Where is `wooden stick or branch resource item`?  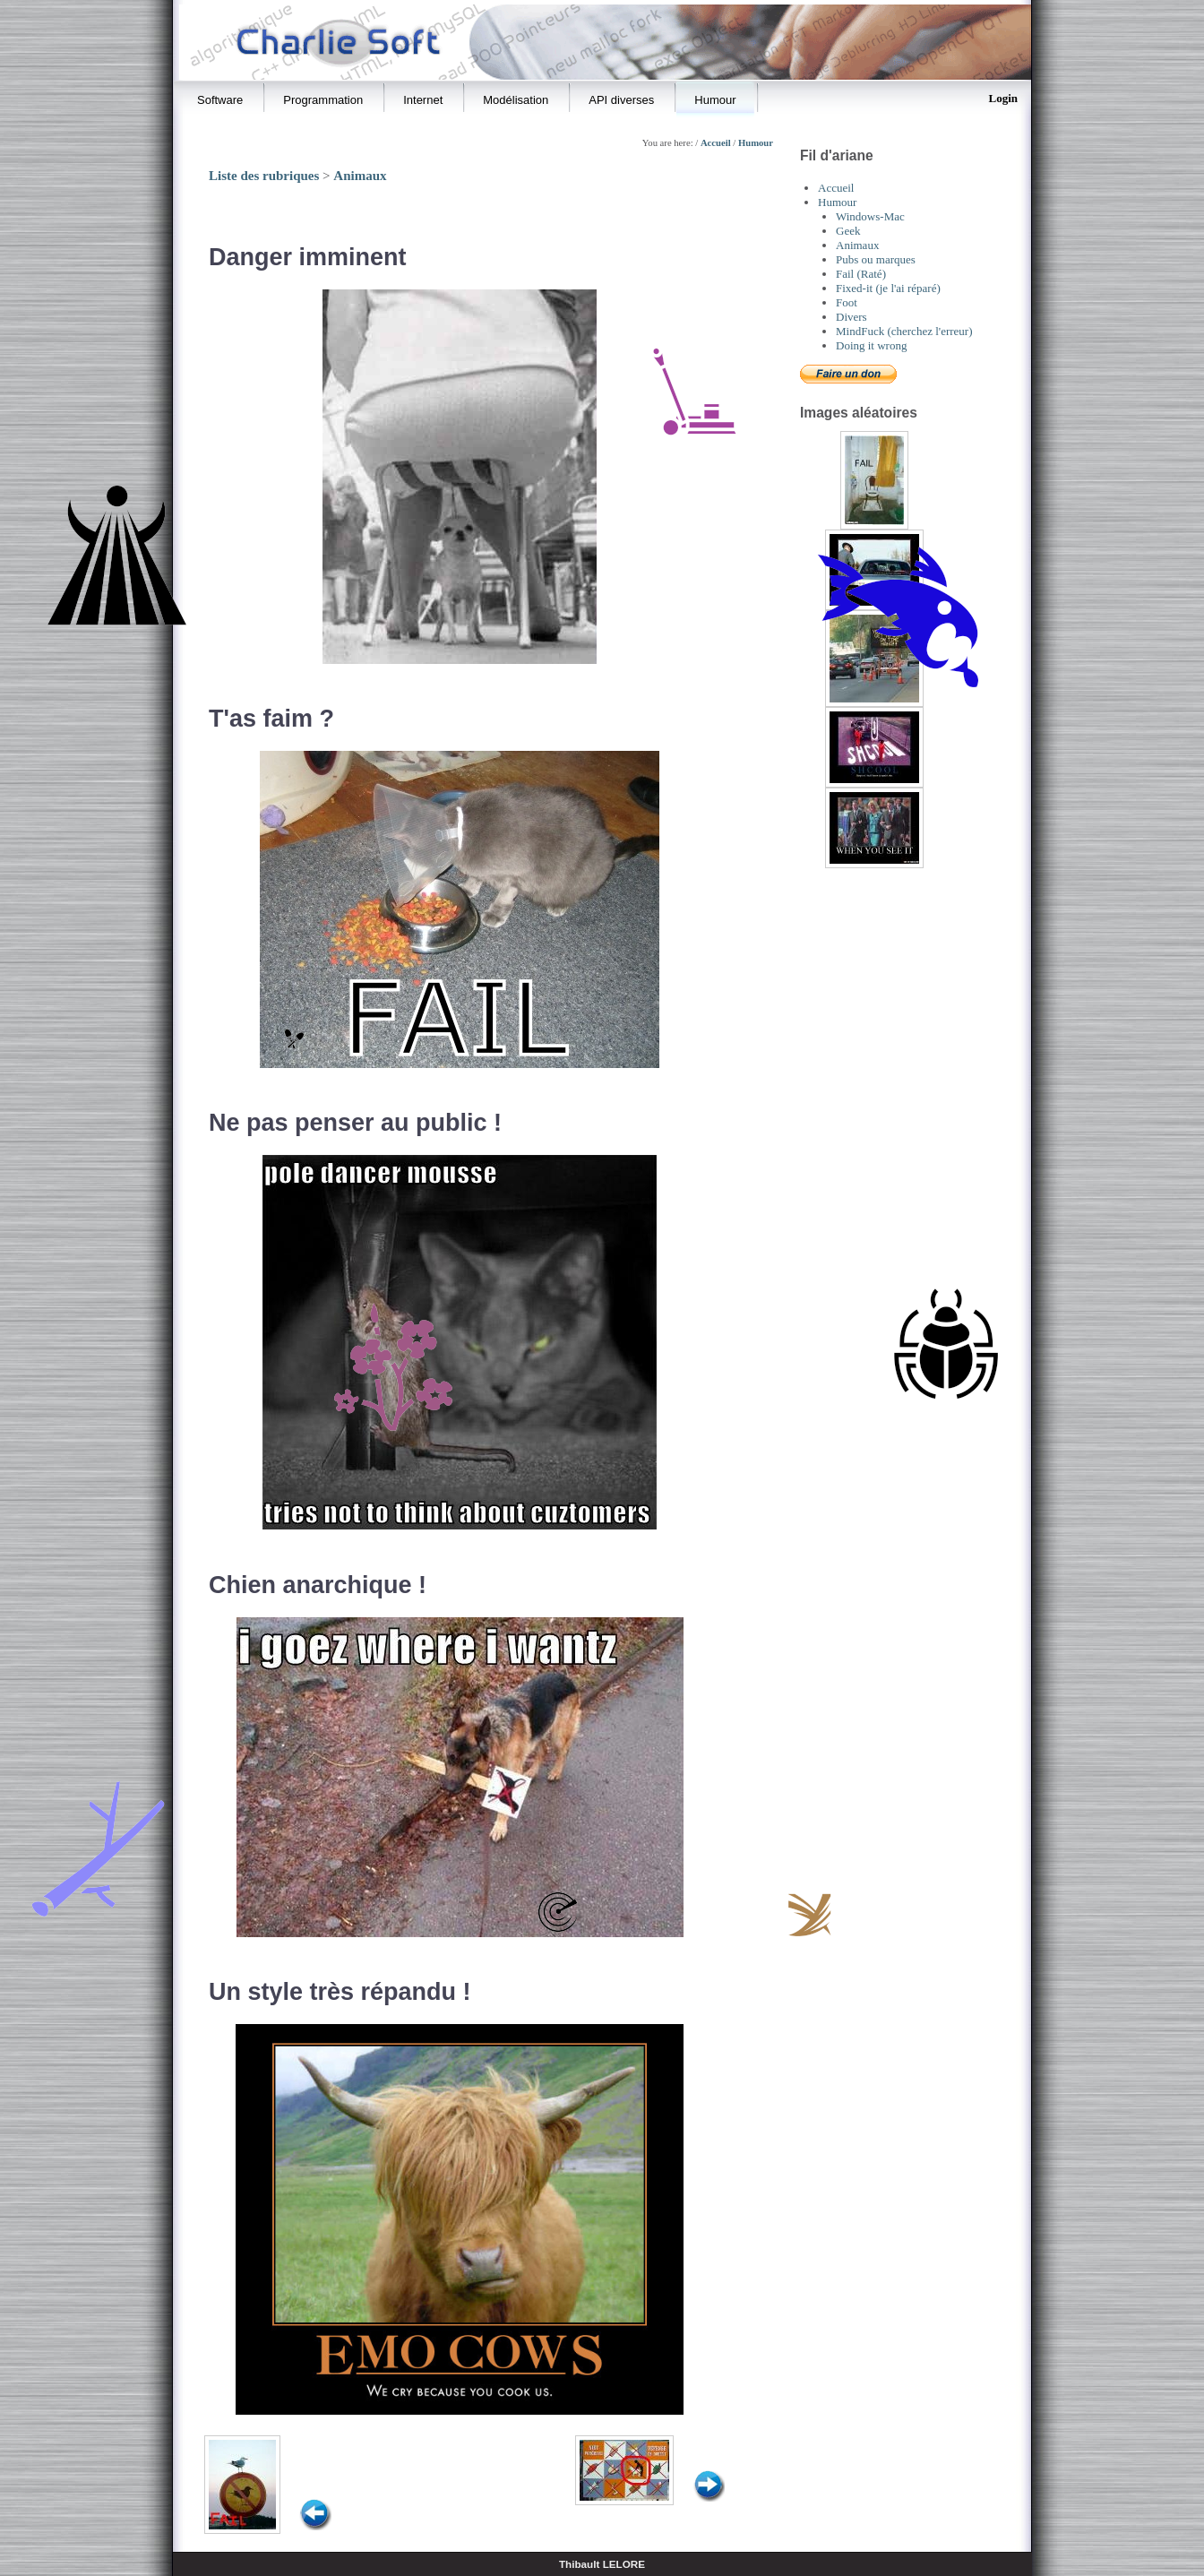 wooden stick or branch resource item is located at coordinates (98, 1848).